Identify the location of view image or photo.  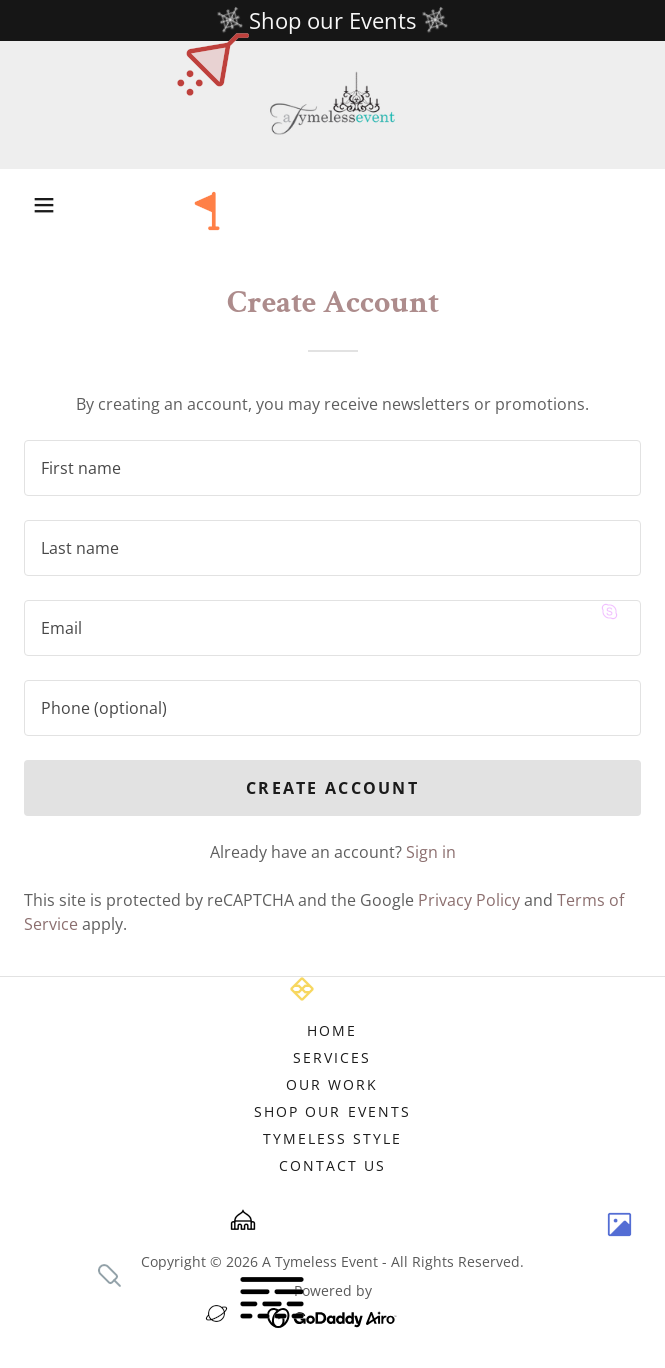
(619, 1224).